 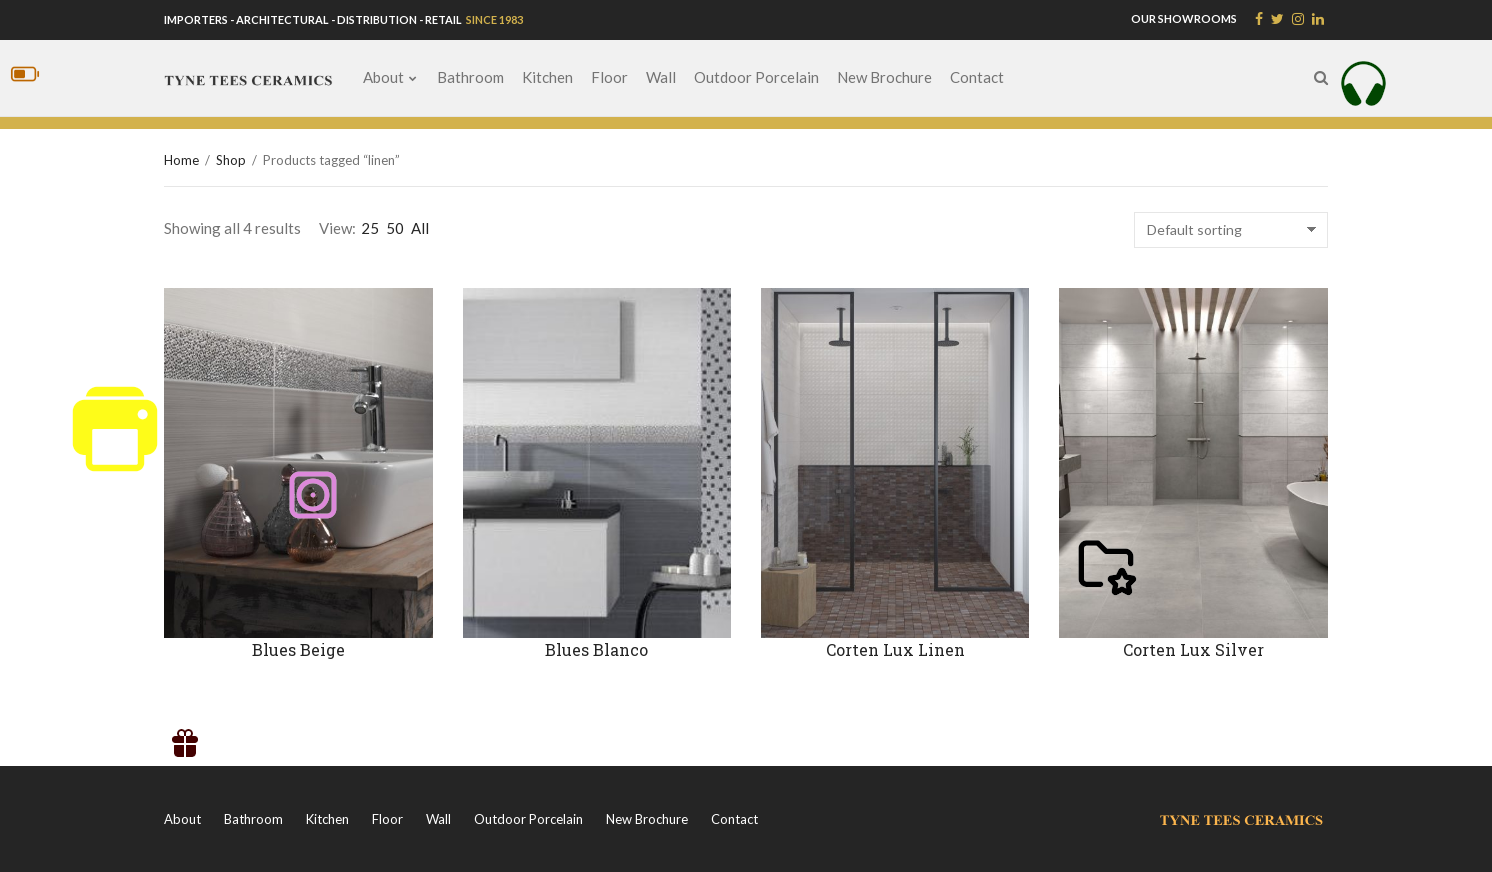 I want to click on view or redeem a gift, so click(x=185, y=743).